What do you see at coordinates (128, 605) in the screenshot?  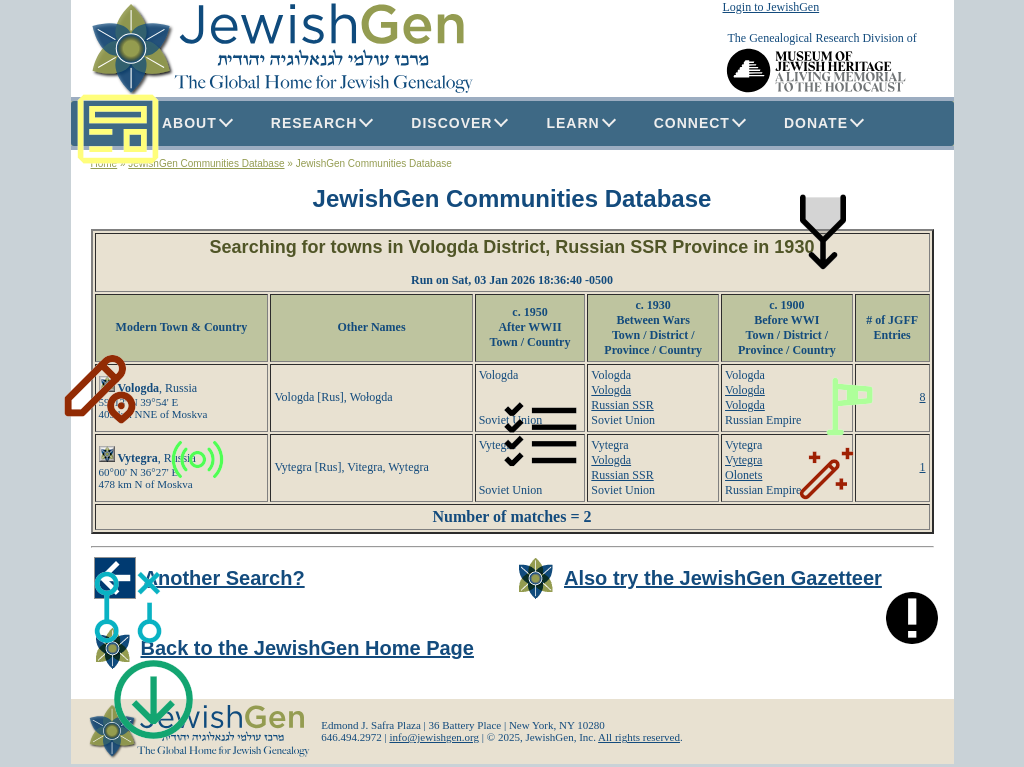 I see `indicates a closed or rejected pull request` at bounding box center [128, 605].